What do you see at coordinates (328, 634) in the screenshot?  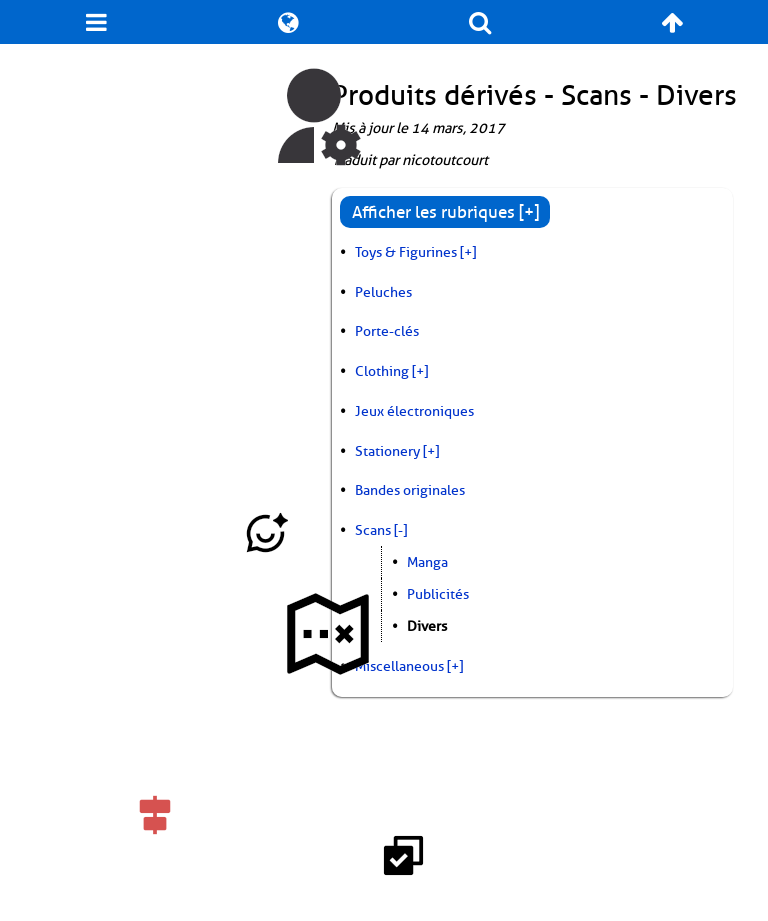 I see `view treasure map or hidden location` at bounding box center [328, 634].